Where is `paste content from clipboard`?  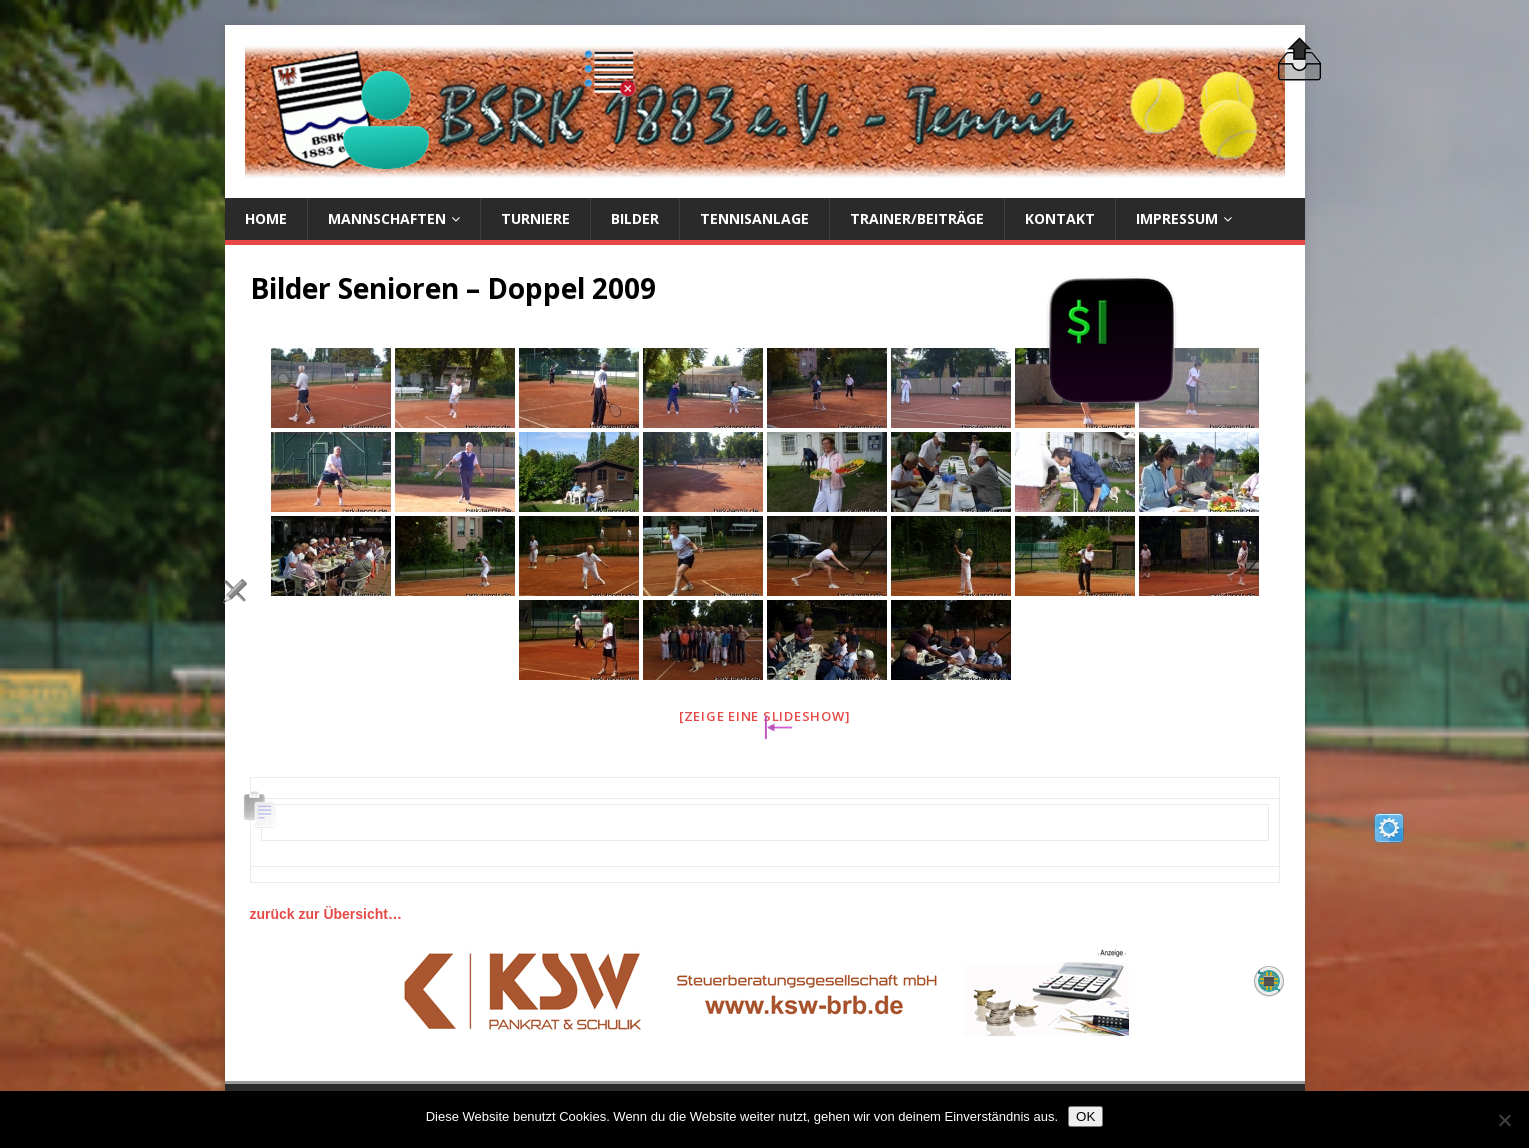 paste content from clipboard is located at coordinates (259, 809).